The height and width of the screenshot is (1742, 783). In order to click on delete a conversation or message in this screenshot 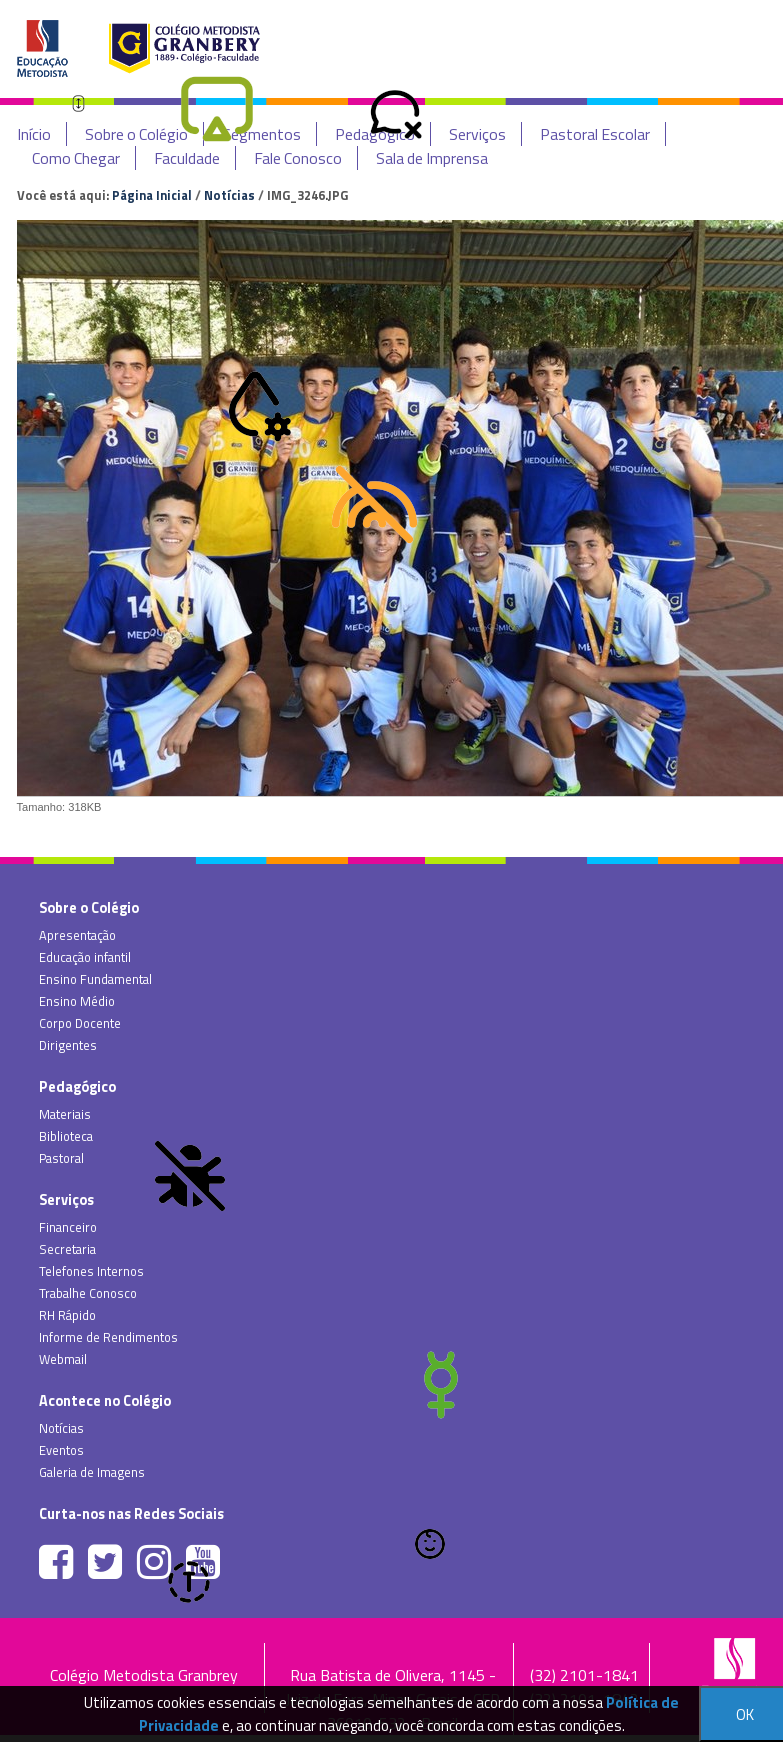, I will do `click(395, 112)`.